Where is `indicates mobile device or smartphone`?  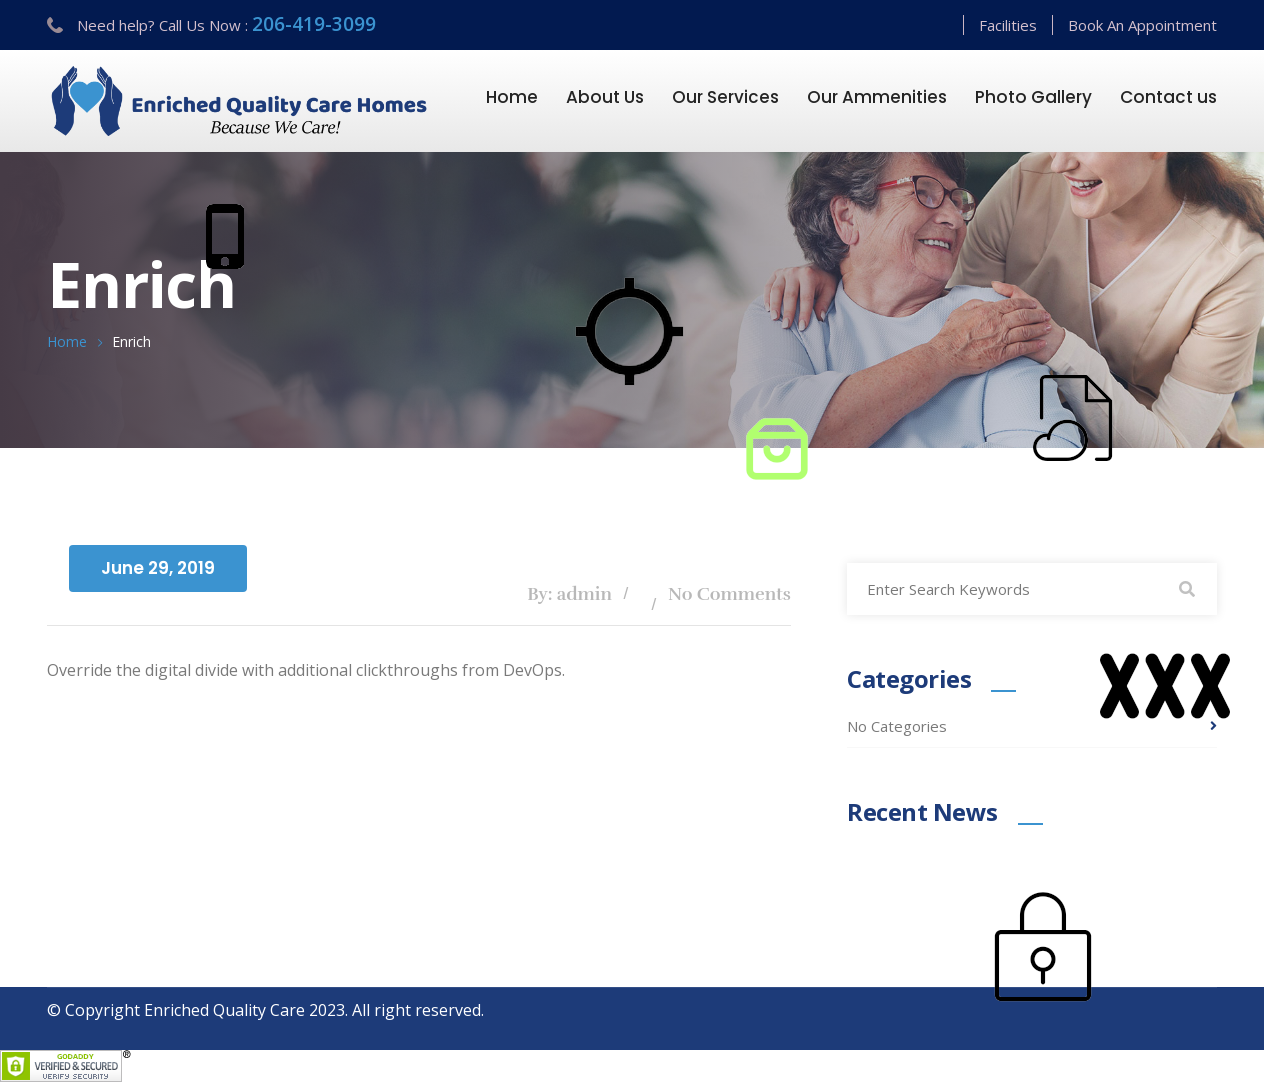
indicates mobile device or smartphone is located at coordinates (226, 236).